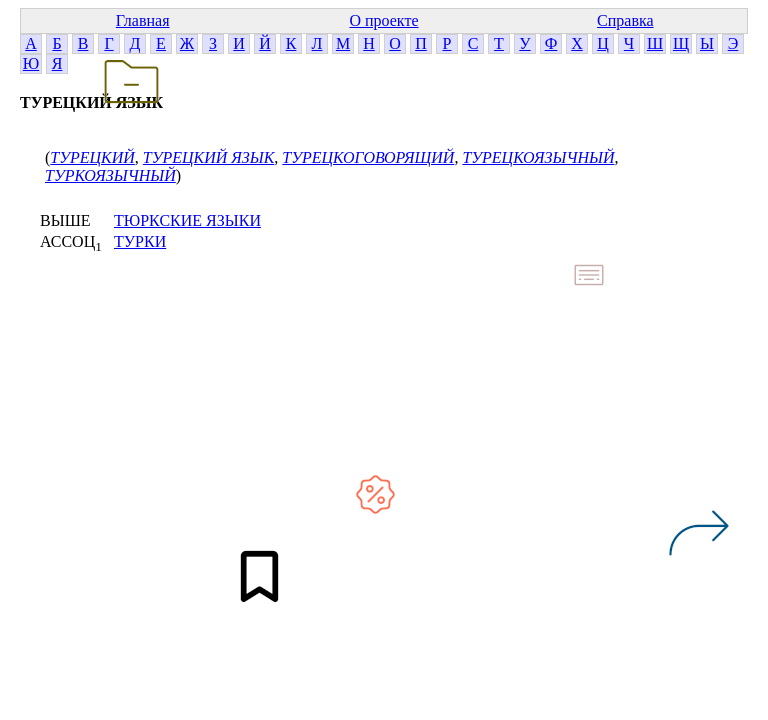 This screenshot has width=768, height=720. Describe the element at coordinates (699, 533) in the screenshot. I see `share or forward content` at that location.